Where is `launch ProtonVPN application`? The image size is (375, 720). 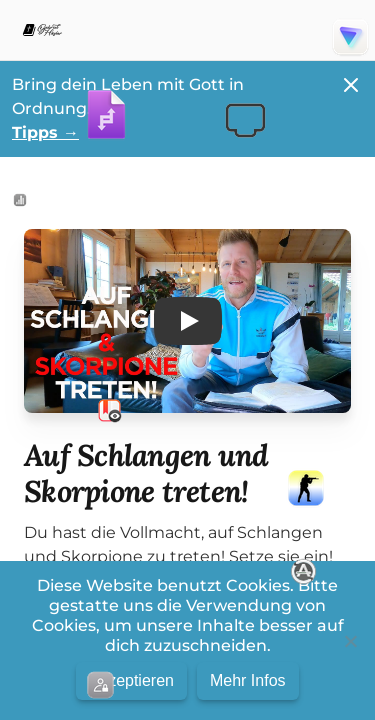 launch ProtonVPN application is located at coordinates (350, 37).